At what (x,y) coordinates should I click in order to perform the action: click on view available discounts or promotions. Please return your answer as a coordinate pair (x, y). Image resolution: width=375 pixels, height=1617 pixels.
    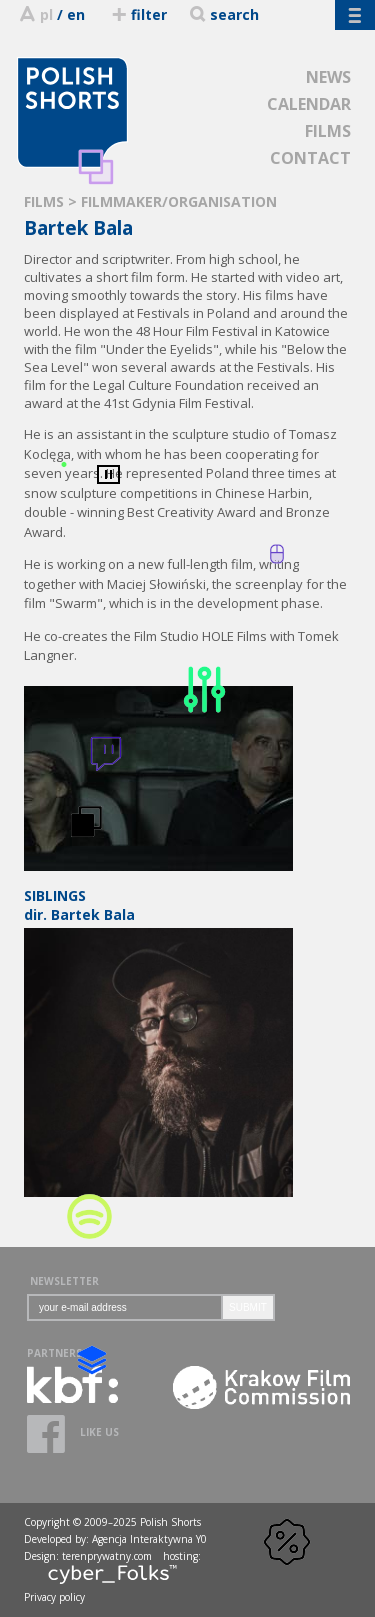
    Looking at the image, I should click on (287, 1542).